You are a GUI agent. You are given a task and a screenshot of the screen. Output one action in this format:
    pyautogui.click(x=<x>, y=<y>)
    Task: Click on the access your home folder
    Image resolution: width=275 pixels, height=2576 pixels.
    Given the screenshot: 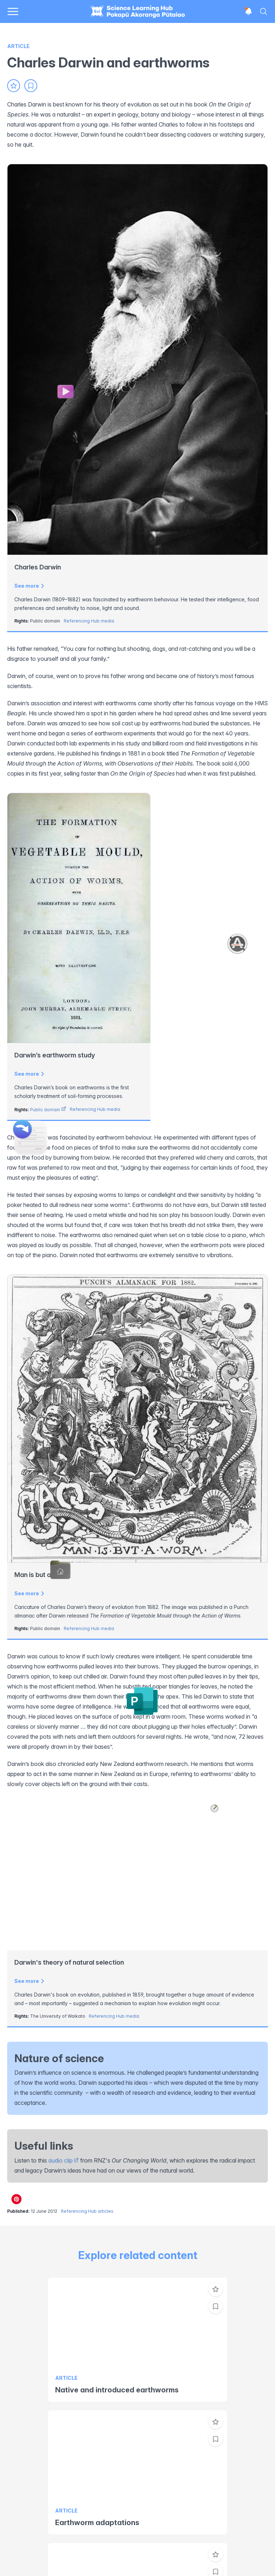 What is the action you would take?
    pyautogui.click(x=60, y=1569)
    